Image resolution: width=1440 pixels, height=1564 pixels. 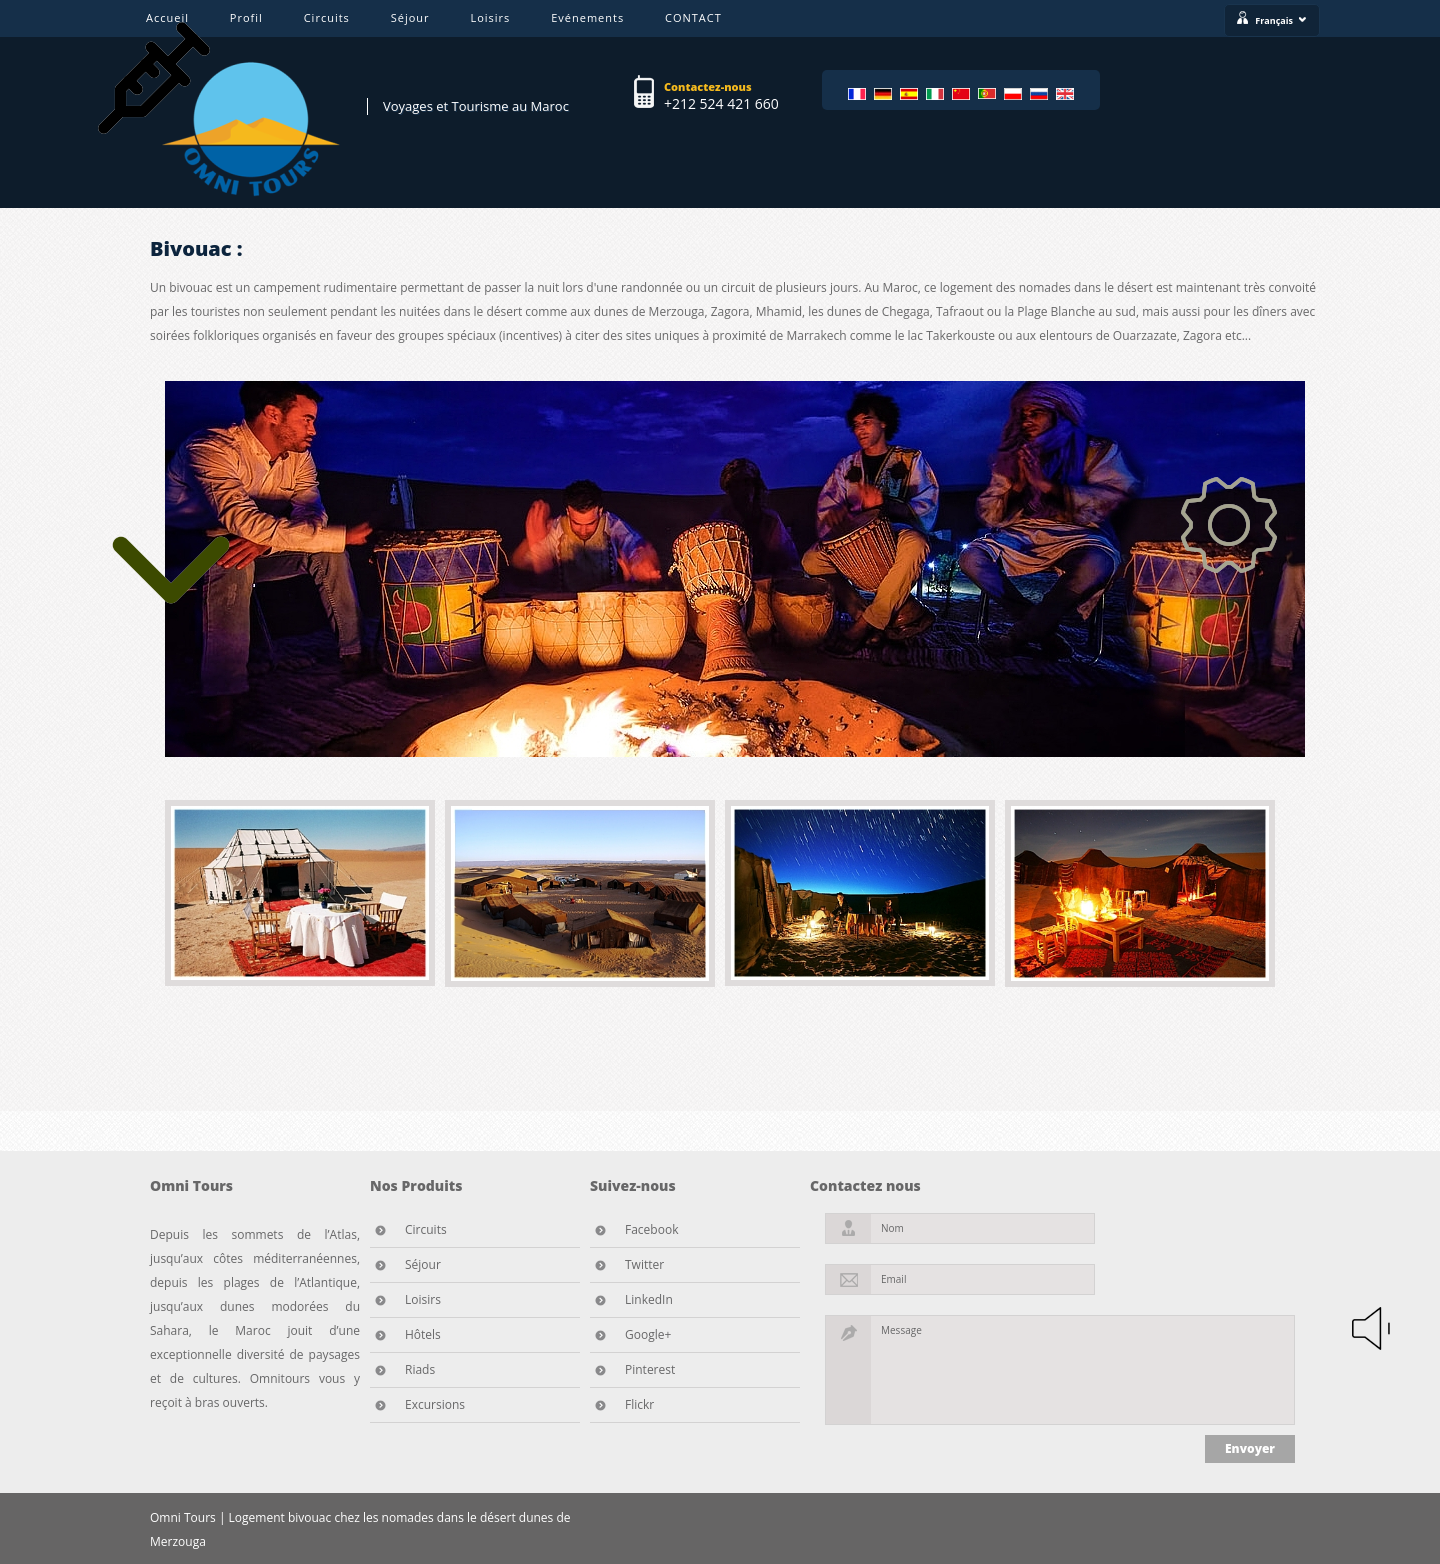 What do you see at coordinates (171, 570) in the screenshot?
I see `expand a dropdown menu or section` at bounding box center [171, 570].